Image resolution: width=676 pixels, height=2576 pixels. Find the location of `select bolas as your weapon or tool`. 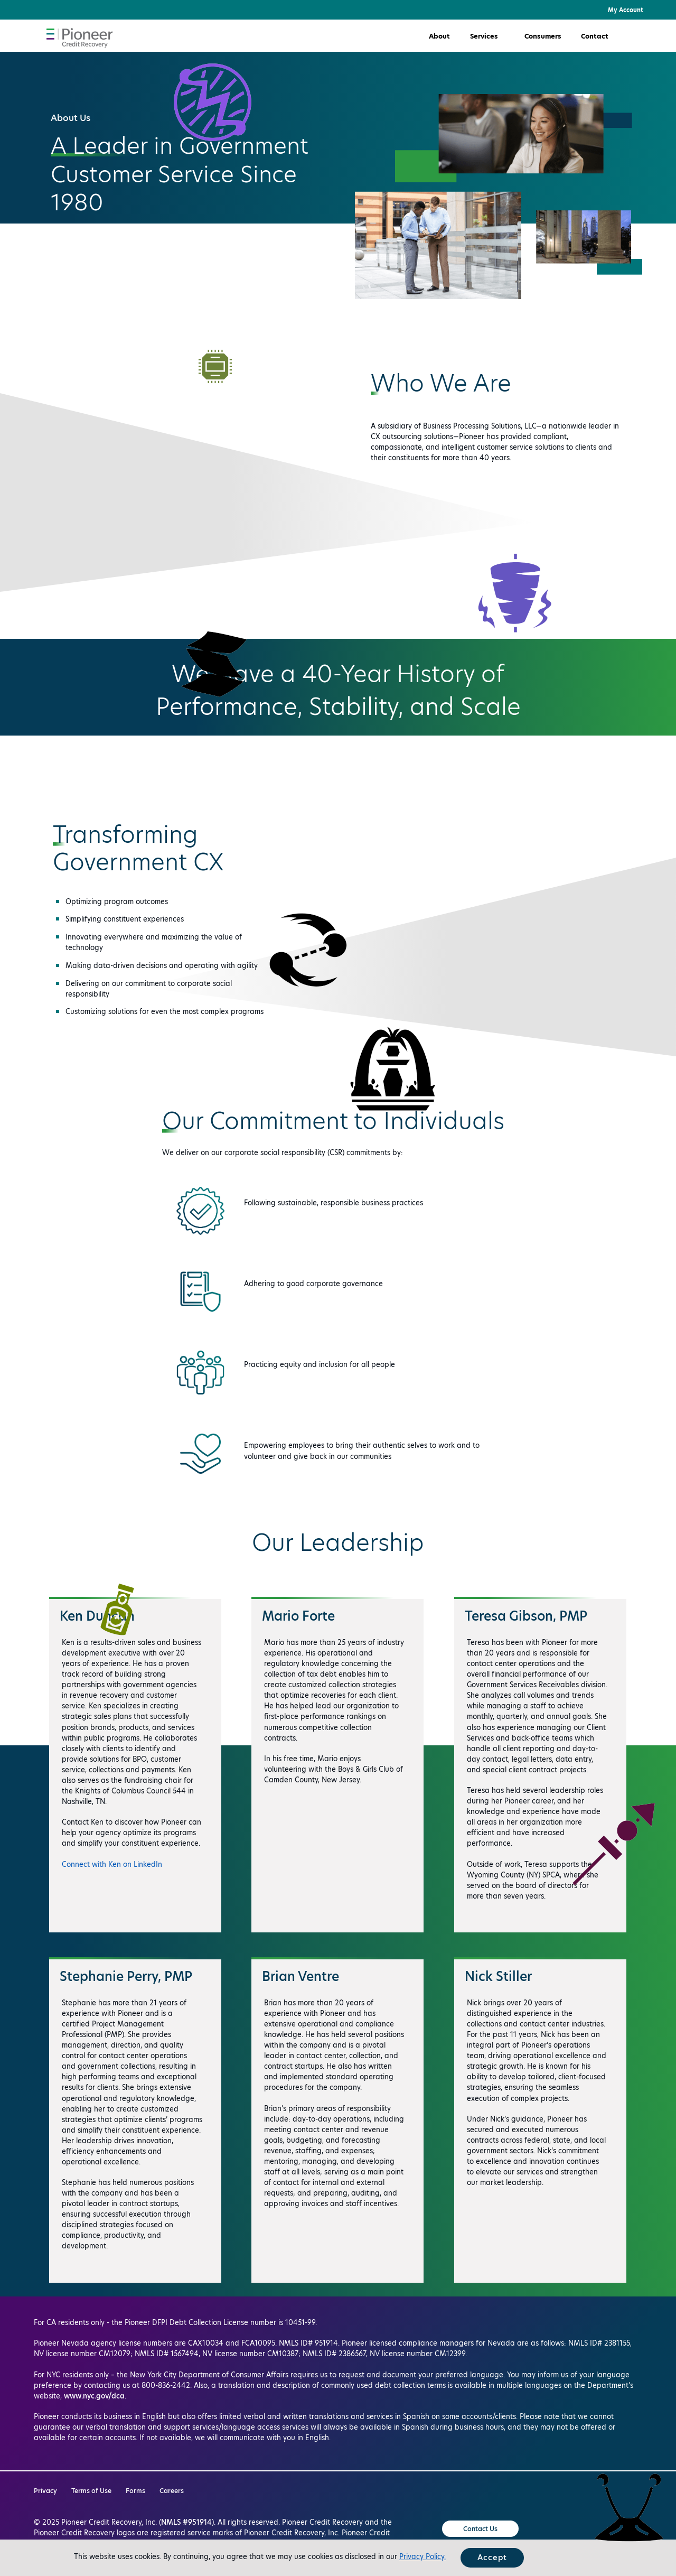

select bolas as your weapon or tool is located at coordinates (308, 951).